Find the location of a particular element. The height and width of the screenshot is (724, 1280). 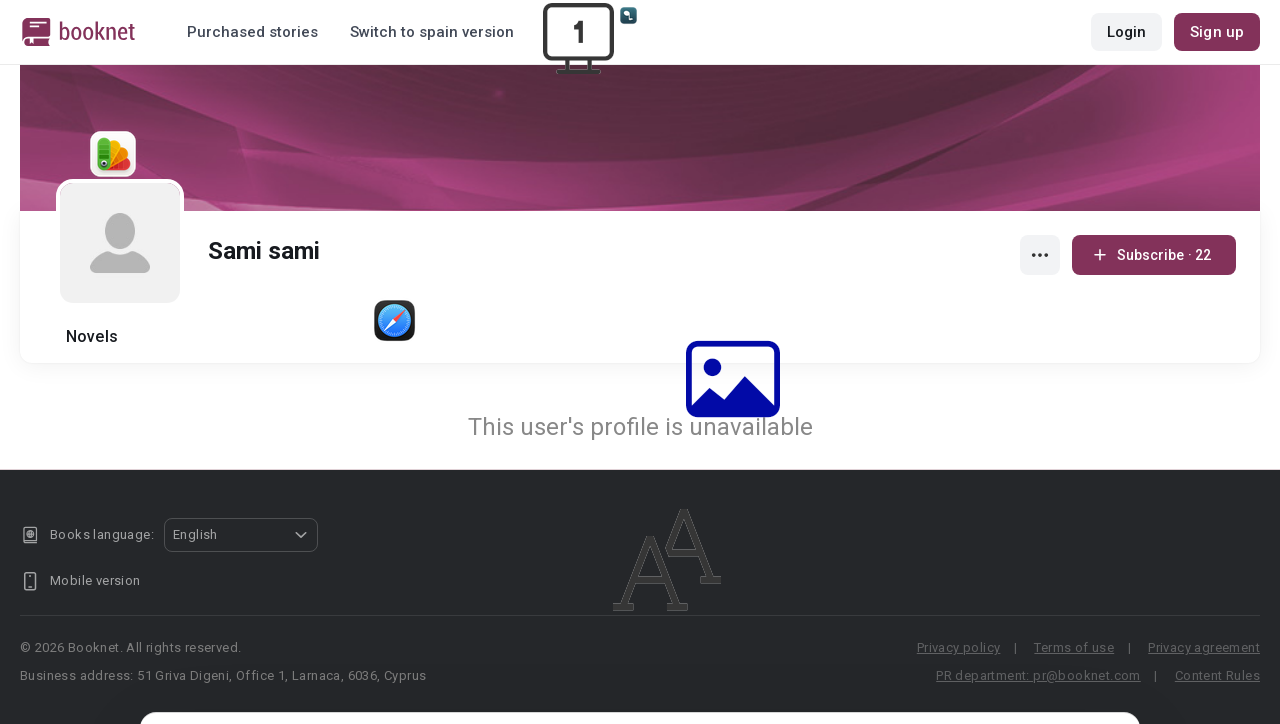

preview image or photo settings is located at coordinates (733, 382).